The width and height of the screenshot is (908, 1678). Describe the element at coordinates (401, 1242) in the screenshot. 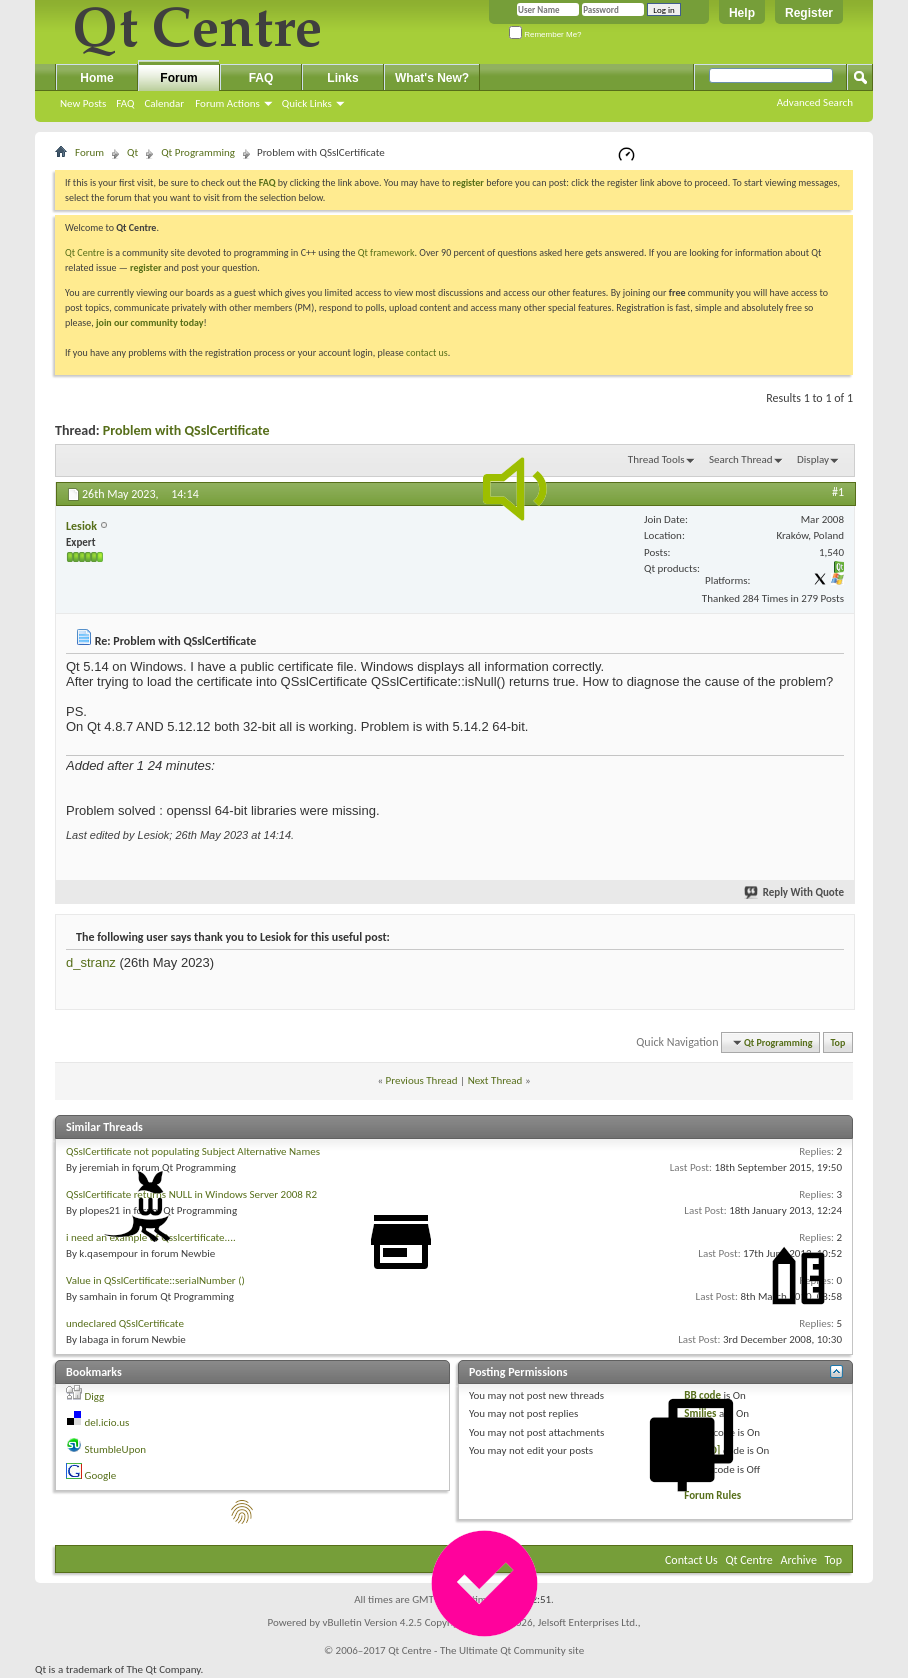

I see `access the store or shop section` at that location.